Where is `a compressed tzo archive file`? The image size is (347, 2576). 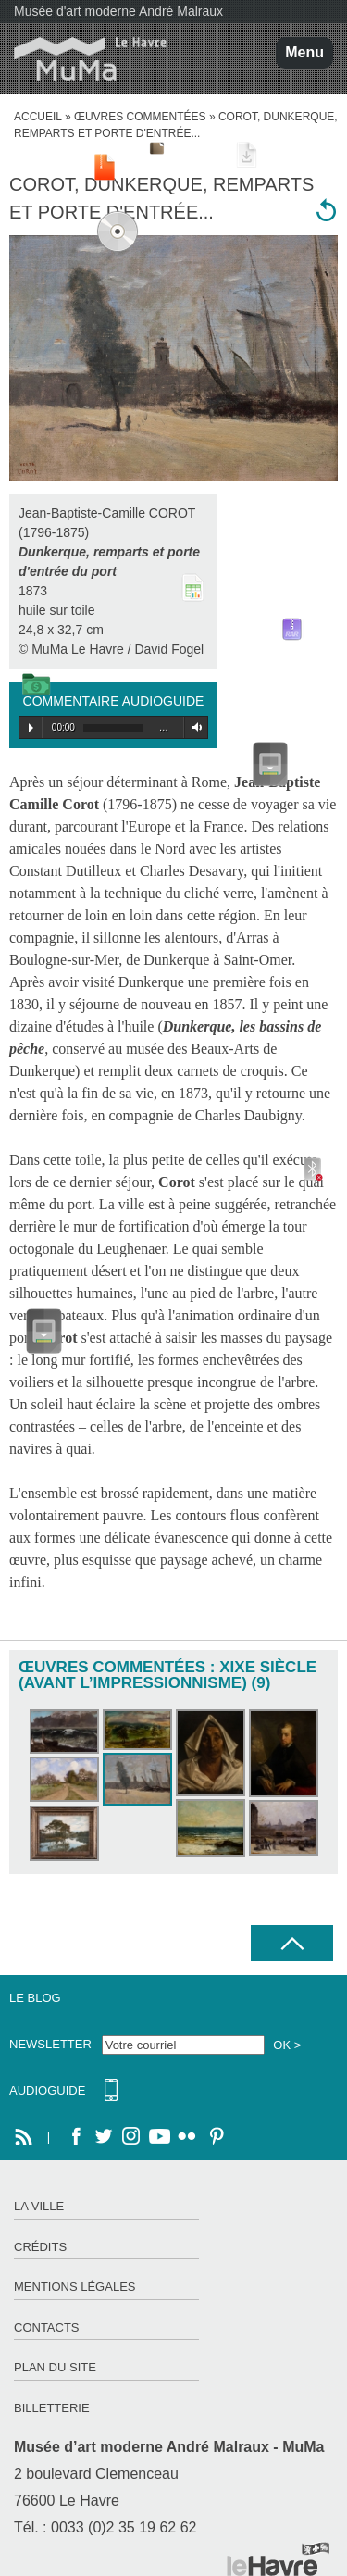
a compressed tzo archive file is located at coordinates (105, 168).